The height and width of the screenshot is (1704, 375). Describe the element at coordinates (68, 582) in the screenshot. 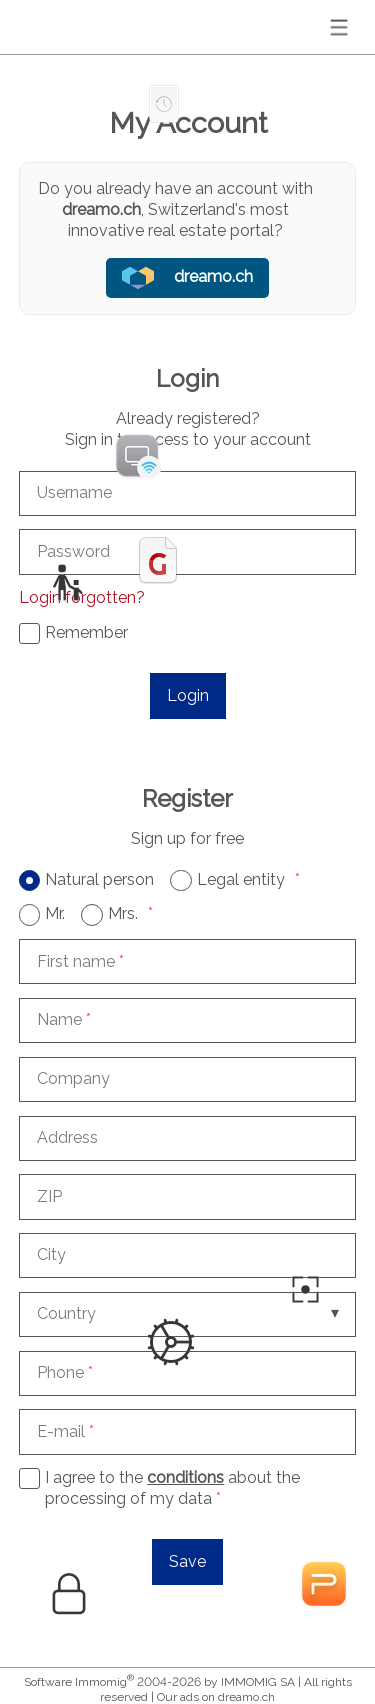

I see `access parental control settings` at that location.